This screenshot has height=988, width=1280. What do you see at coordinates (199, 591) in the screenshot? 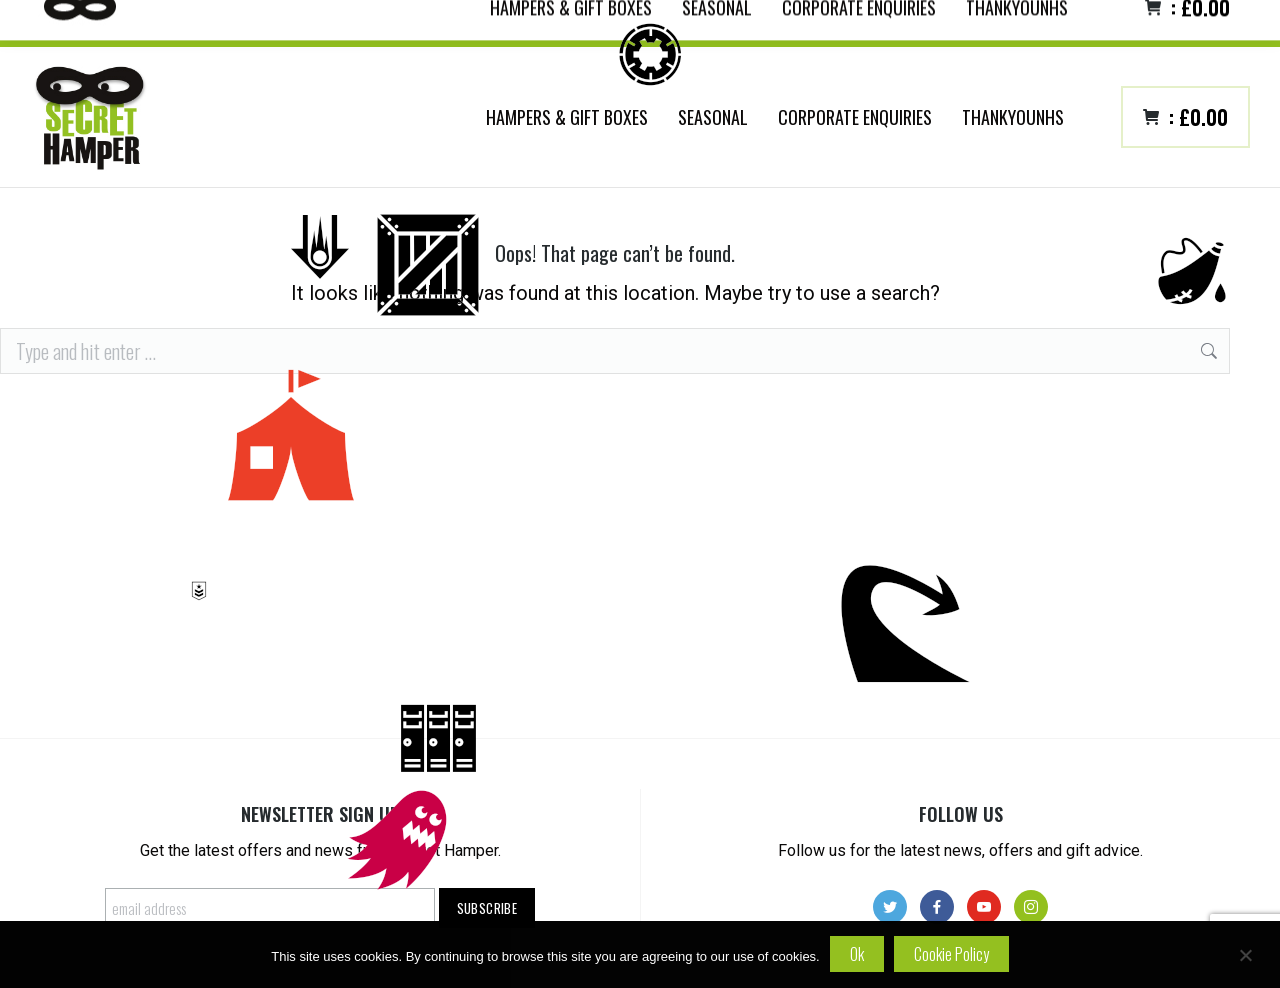
I see `indicates rank 3 or sergeant-level status` at bounding box center [199, 591].